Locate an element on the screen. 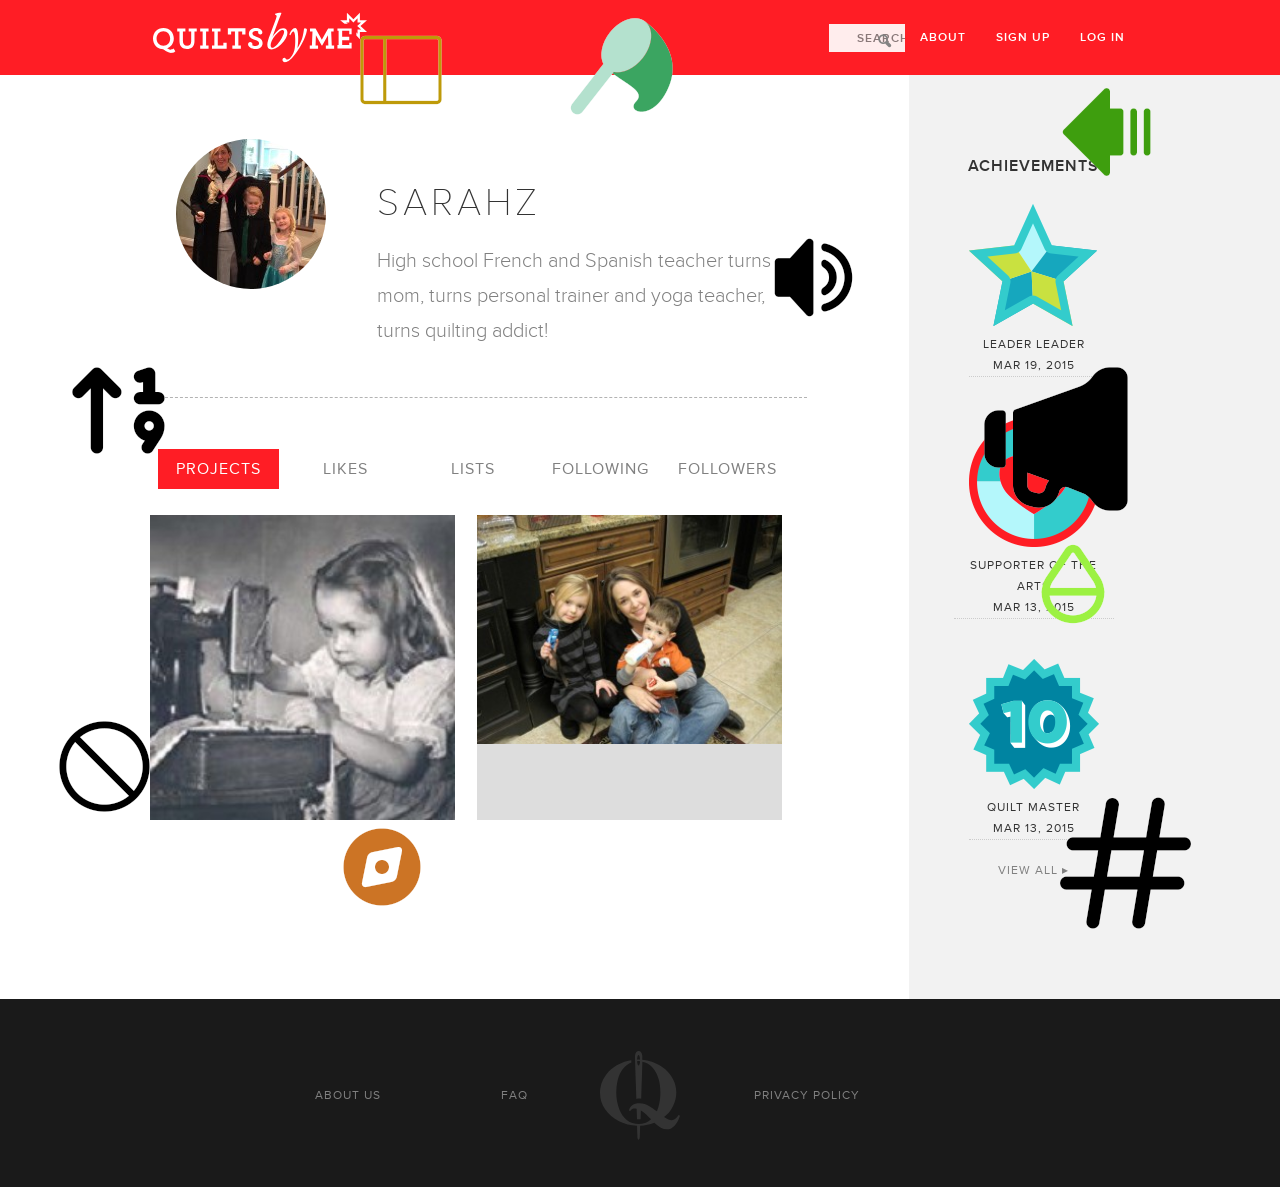  go back multiple steps is located at coordinates (1110, 132).